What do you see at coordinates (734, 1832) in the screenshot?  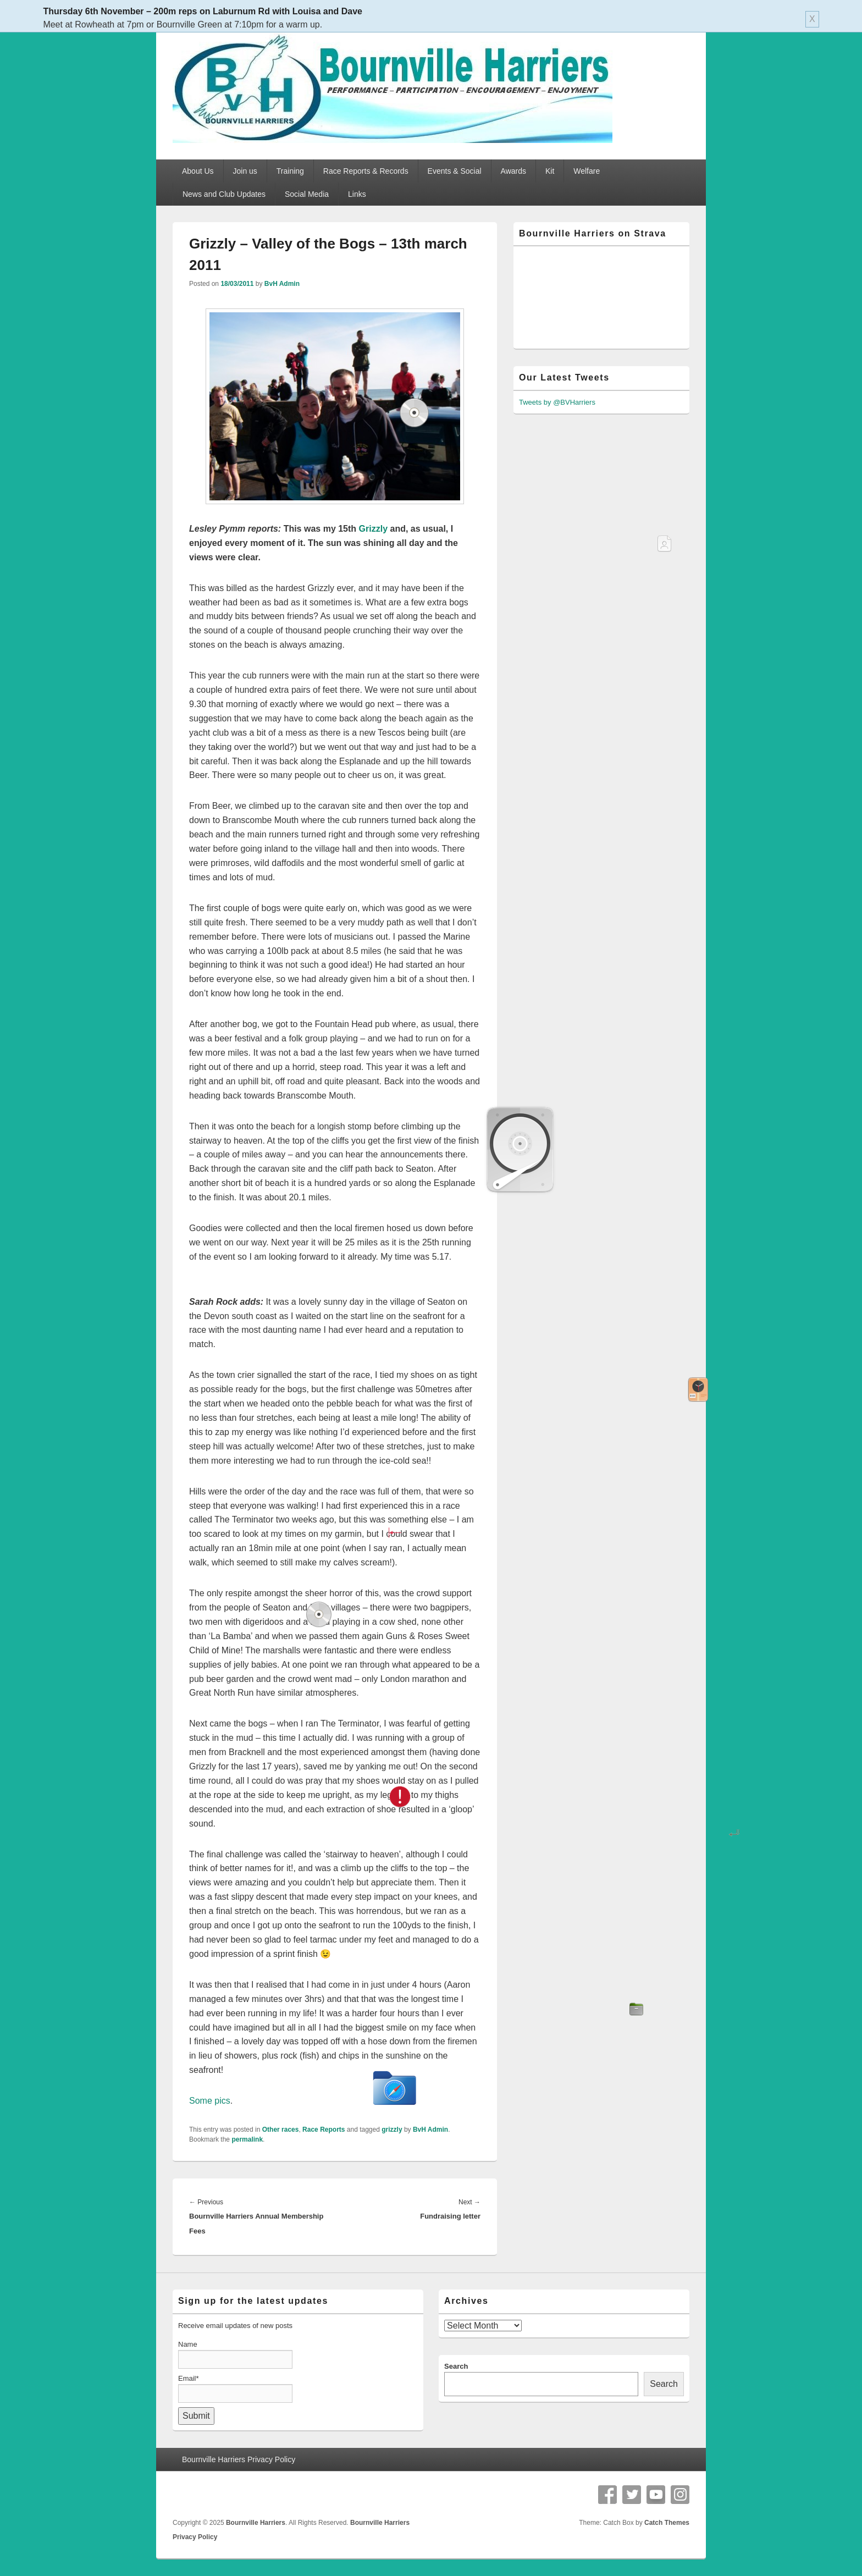 I see `reply to all recipients of an email` at bounding box center [734, 1832].